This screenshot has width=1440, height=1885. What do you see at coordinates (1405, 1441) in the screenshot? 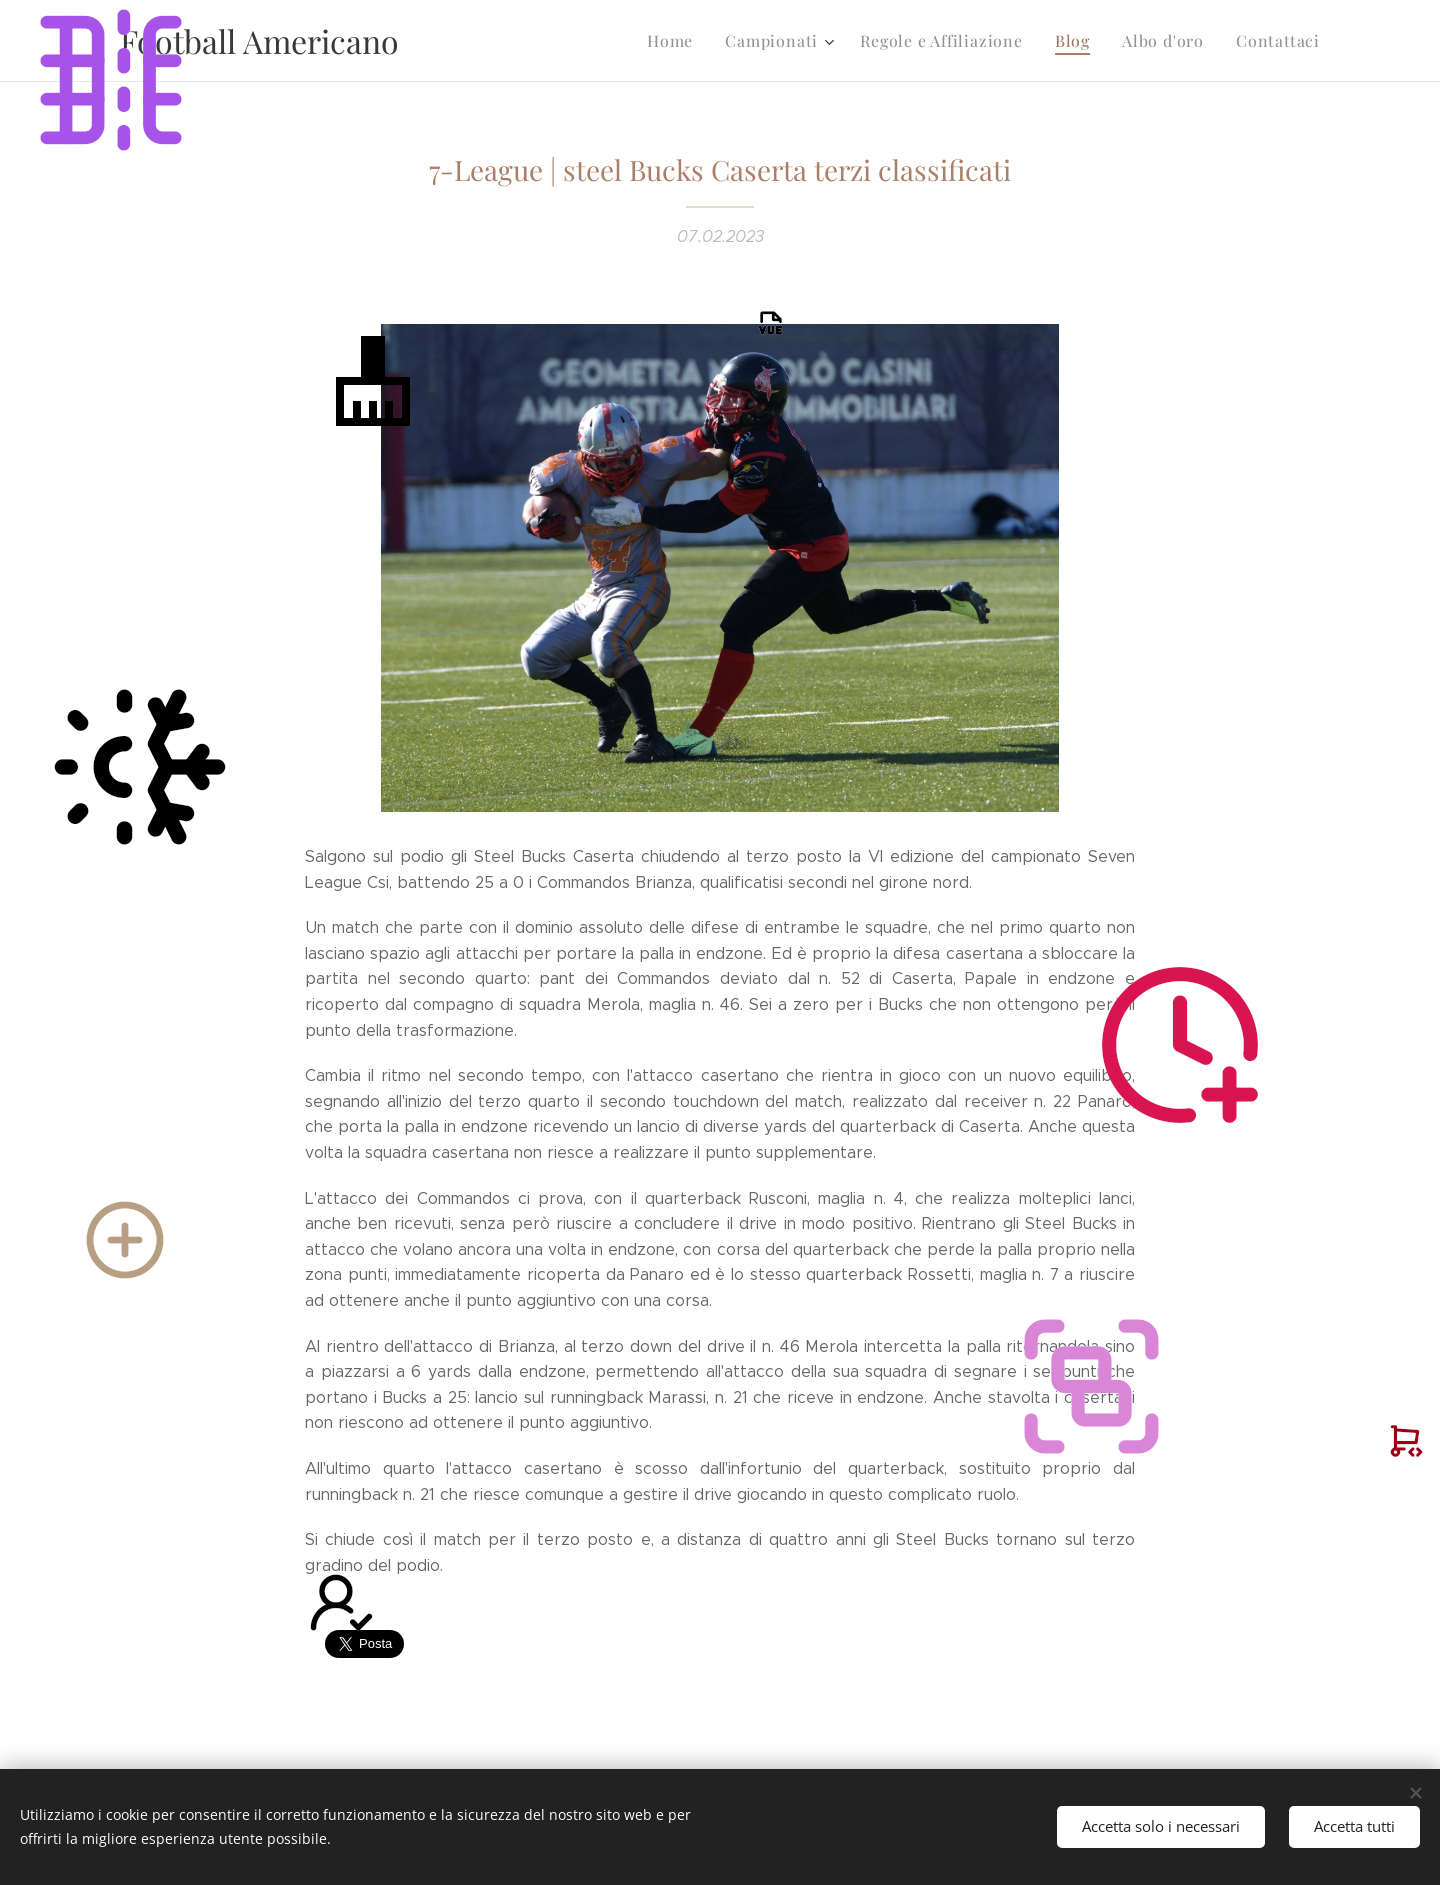
I see `access cart API or developer settings` at bounding box center [1405, 1441].